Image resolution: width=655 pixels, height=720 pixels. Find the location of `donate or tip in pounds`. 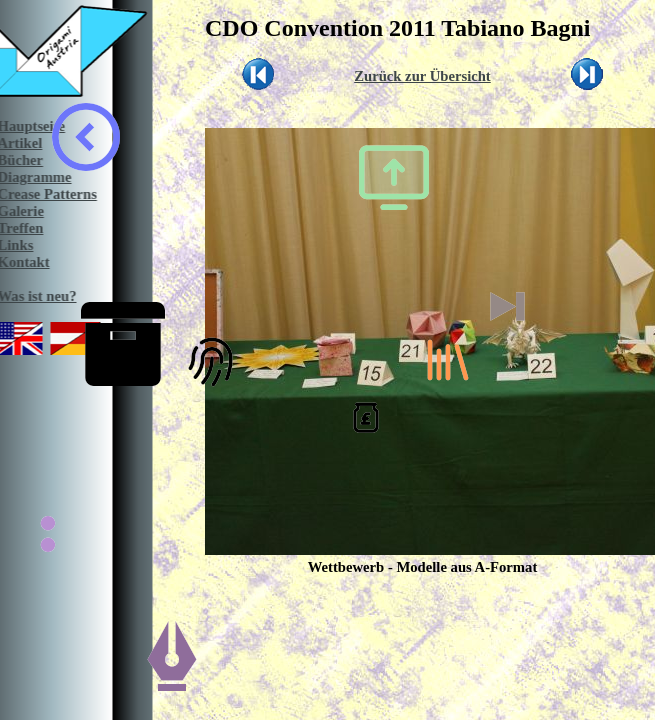

donate or tip in pounds is located at coordinates (366, 417).